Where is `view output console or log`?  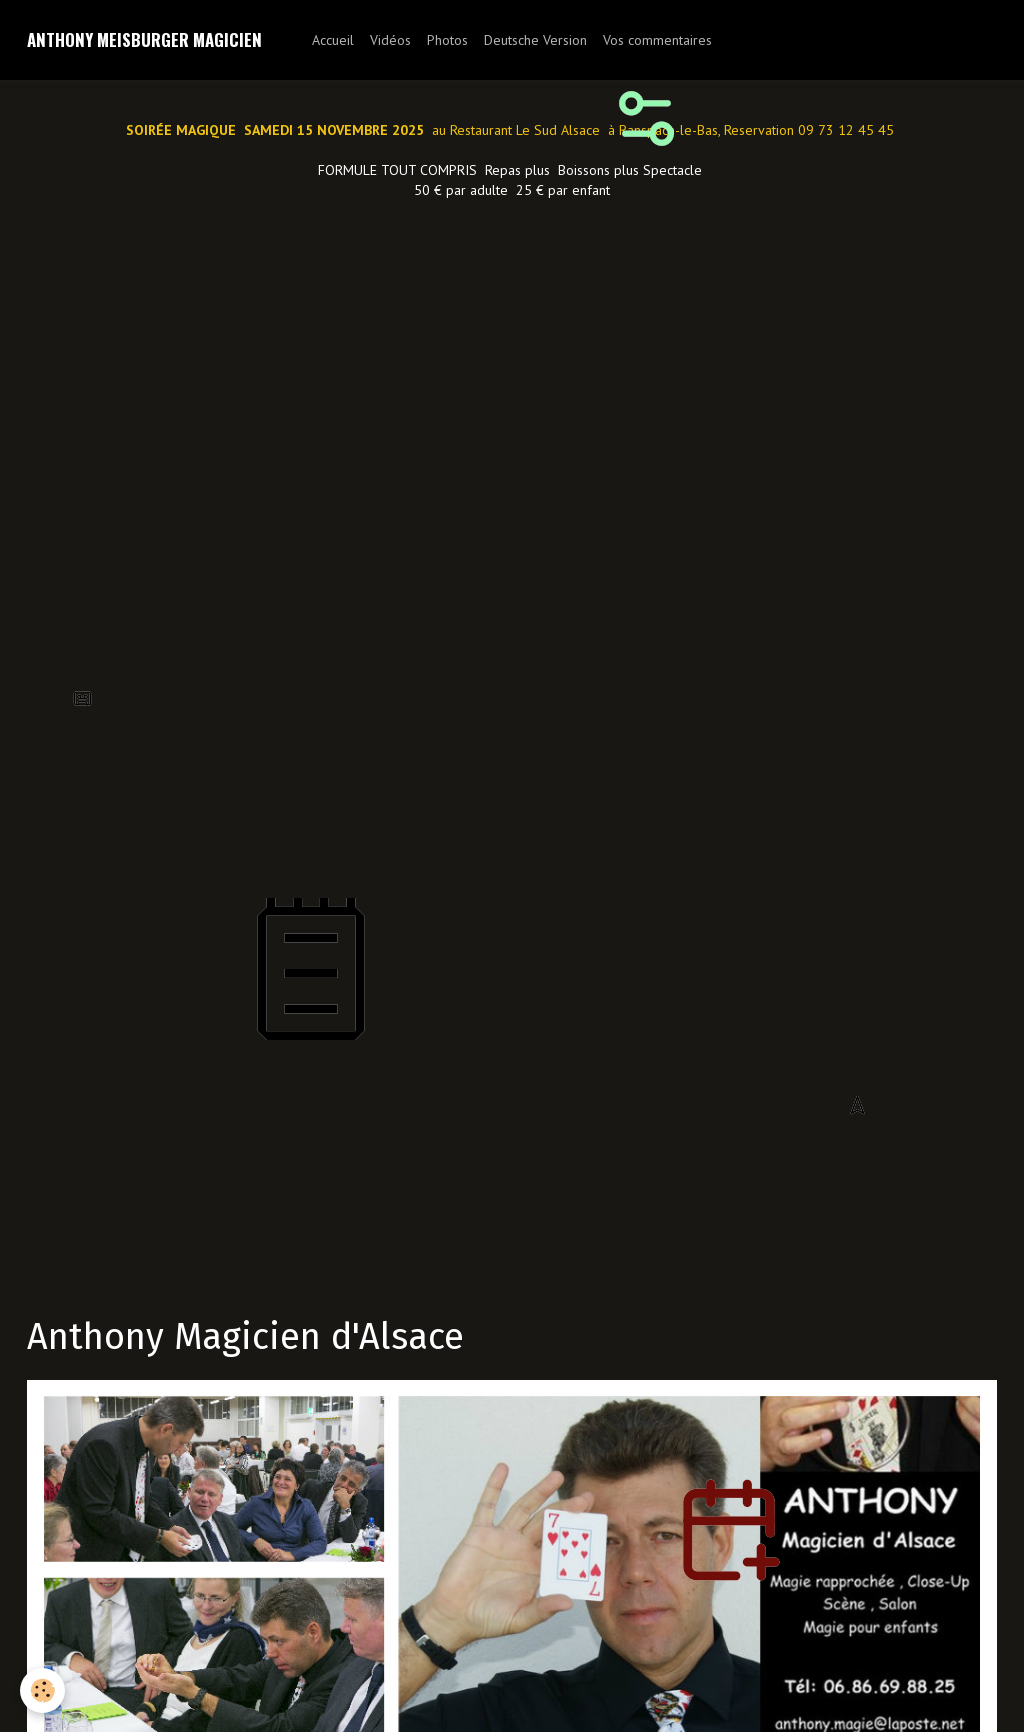
view output console or log is located at coordinates (311, 969).